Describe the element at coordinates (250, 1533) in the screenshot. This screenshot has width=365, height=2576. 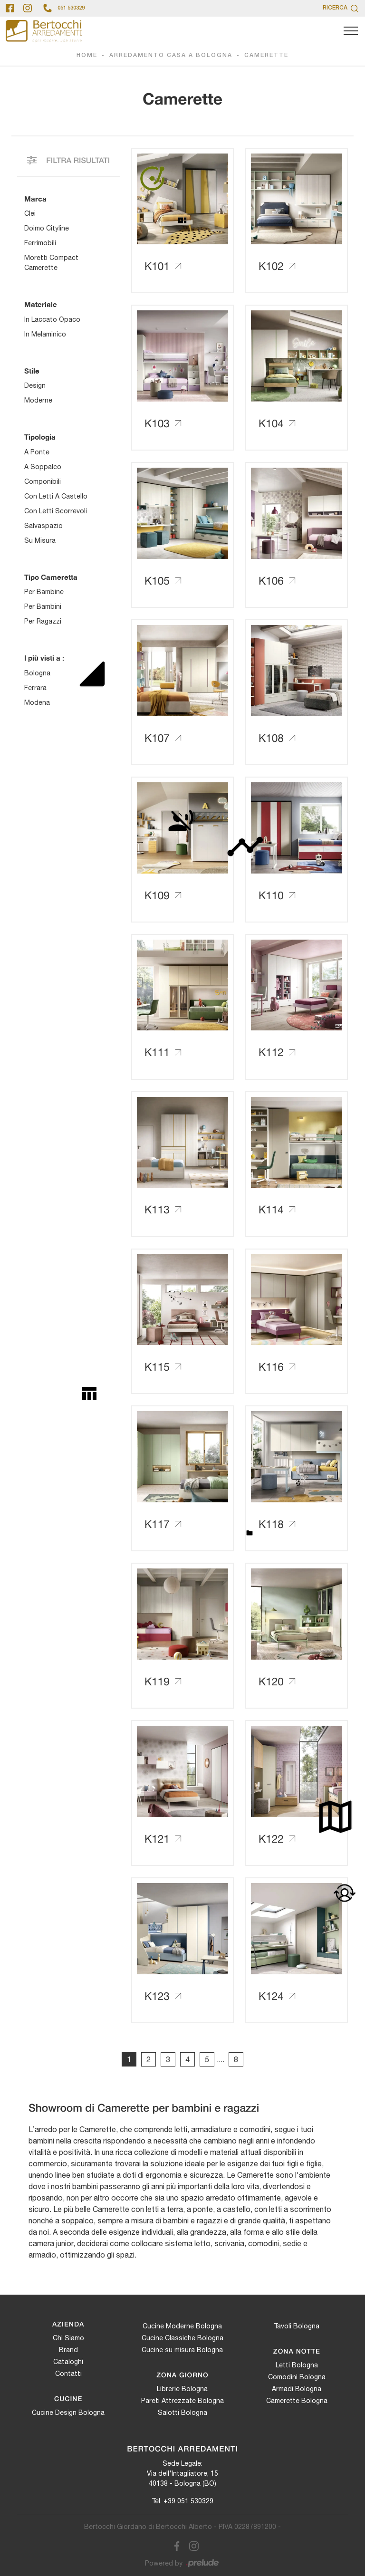
I see `open a folder to view its contents` at that location.